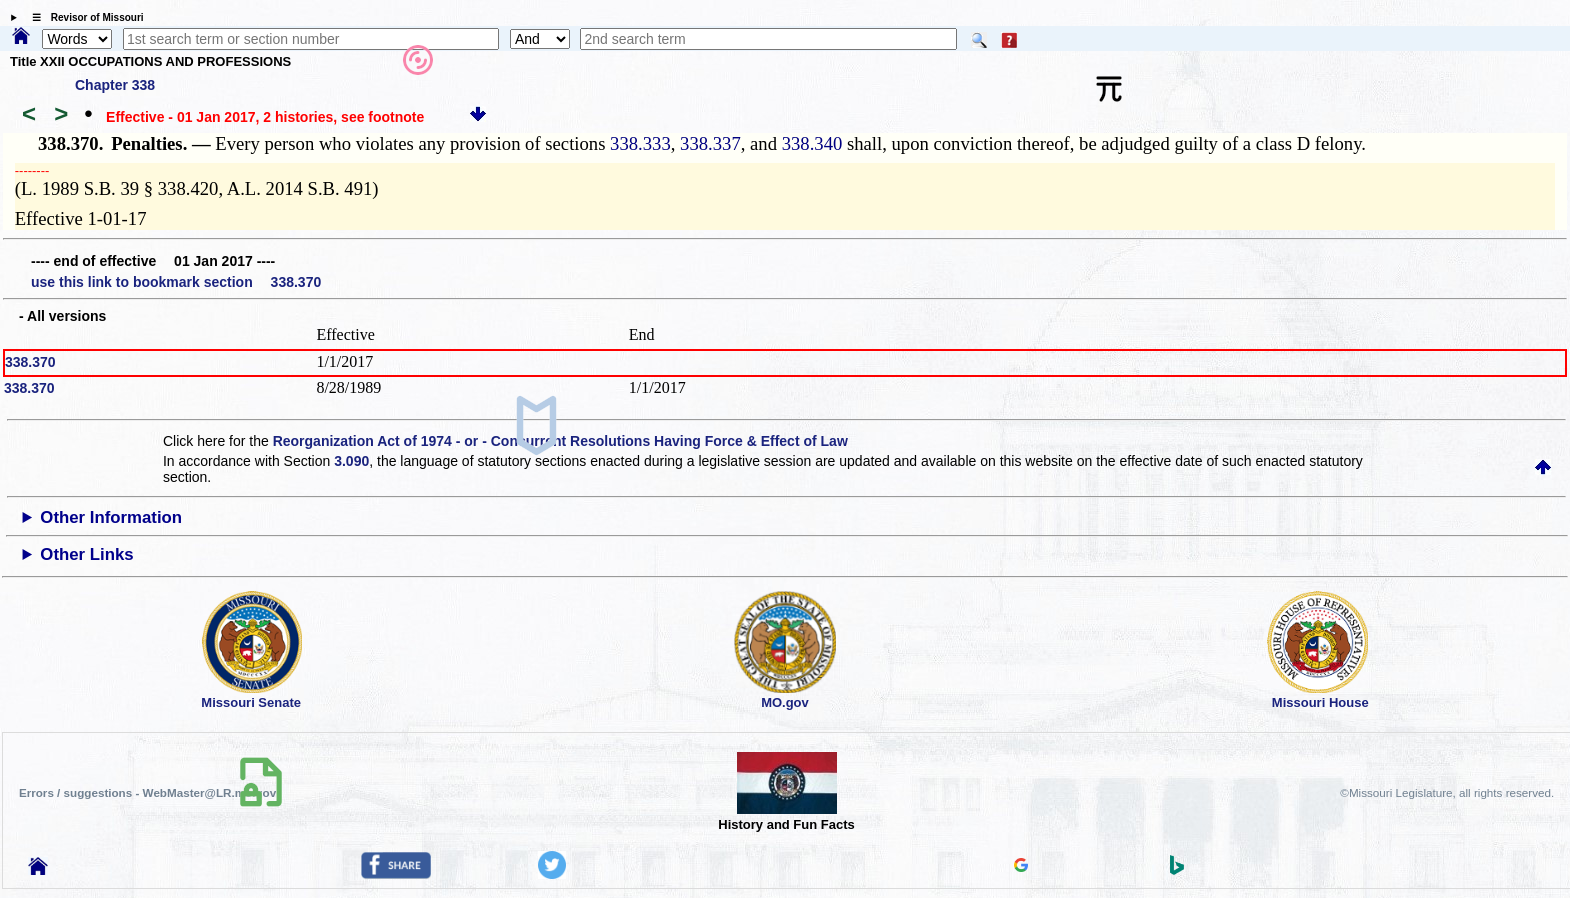  Describe the element at coordinates (261, 782) in the screenshot. I see `a locked or protected file` at that location.